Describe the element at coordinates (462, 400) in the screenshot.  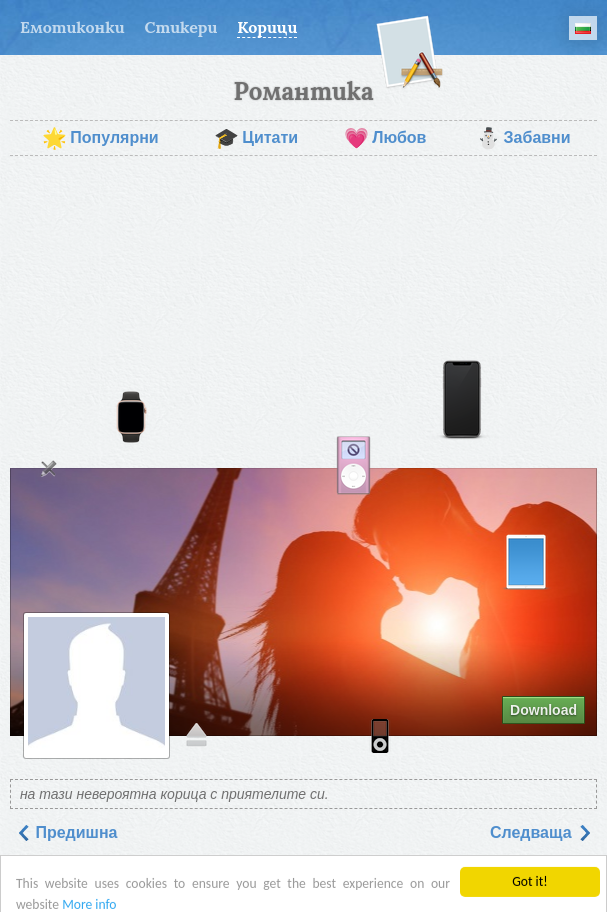
I see `connected iPhone device` at that location.